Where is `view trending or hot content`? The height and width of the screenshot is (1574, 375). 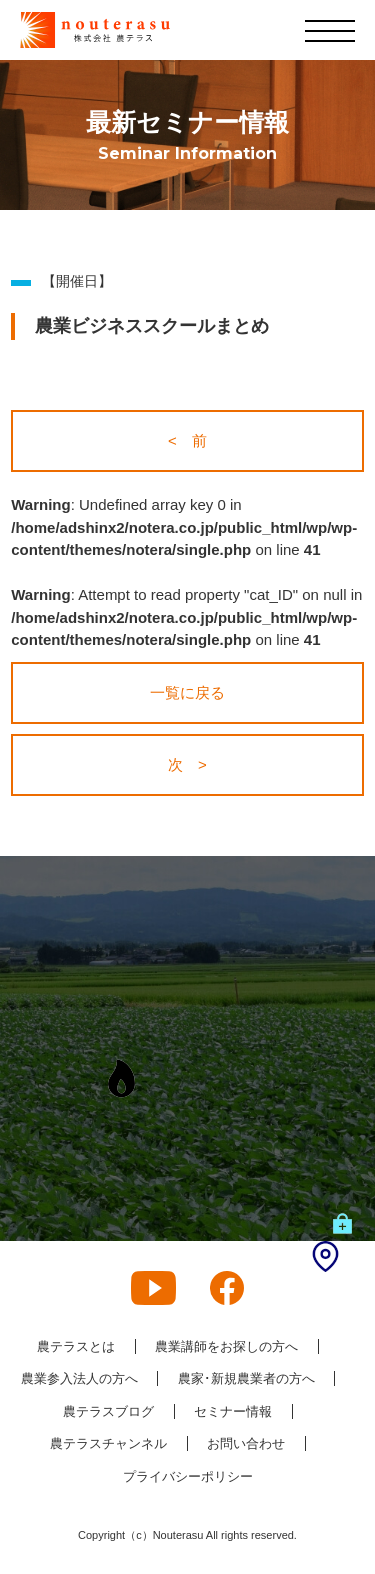 view trending or hot content is located at coordinates (121, 1078).